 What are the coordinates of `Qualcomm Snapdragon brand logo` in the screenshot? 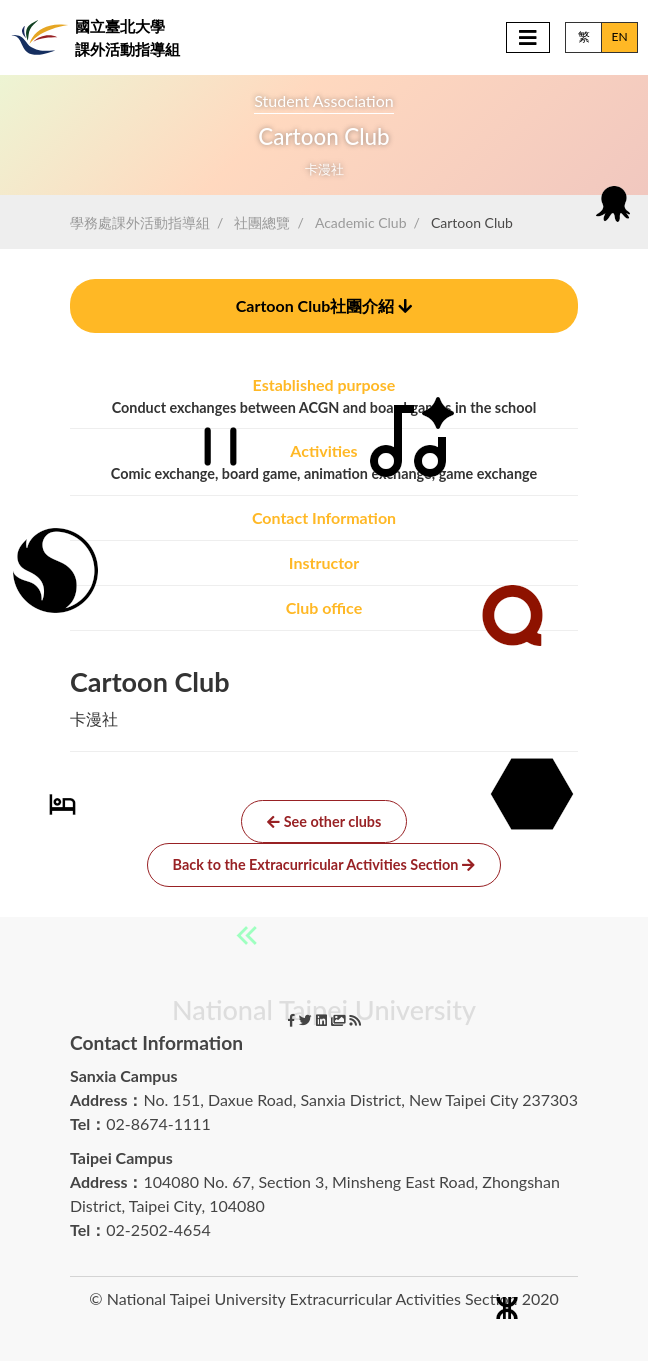 It's located at (55, 570).